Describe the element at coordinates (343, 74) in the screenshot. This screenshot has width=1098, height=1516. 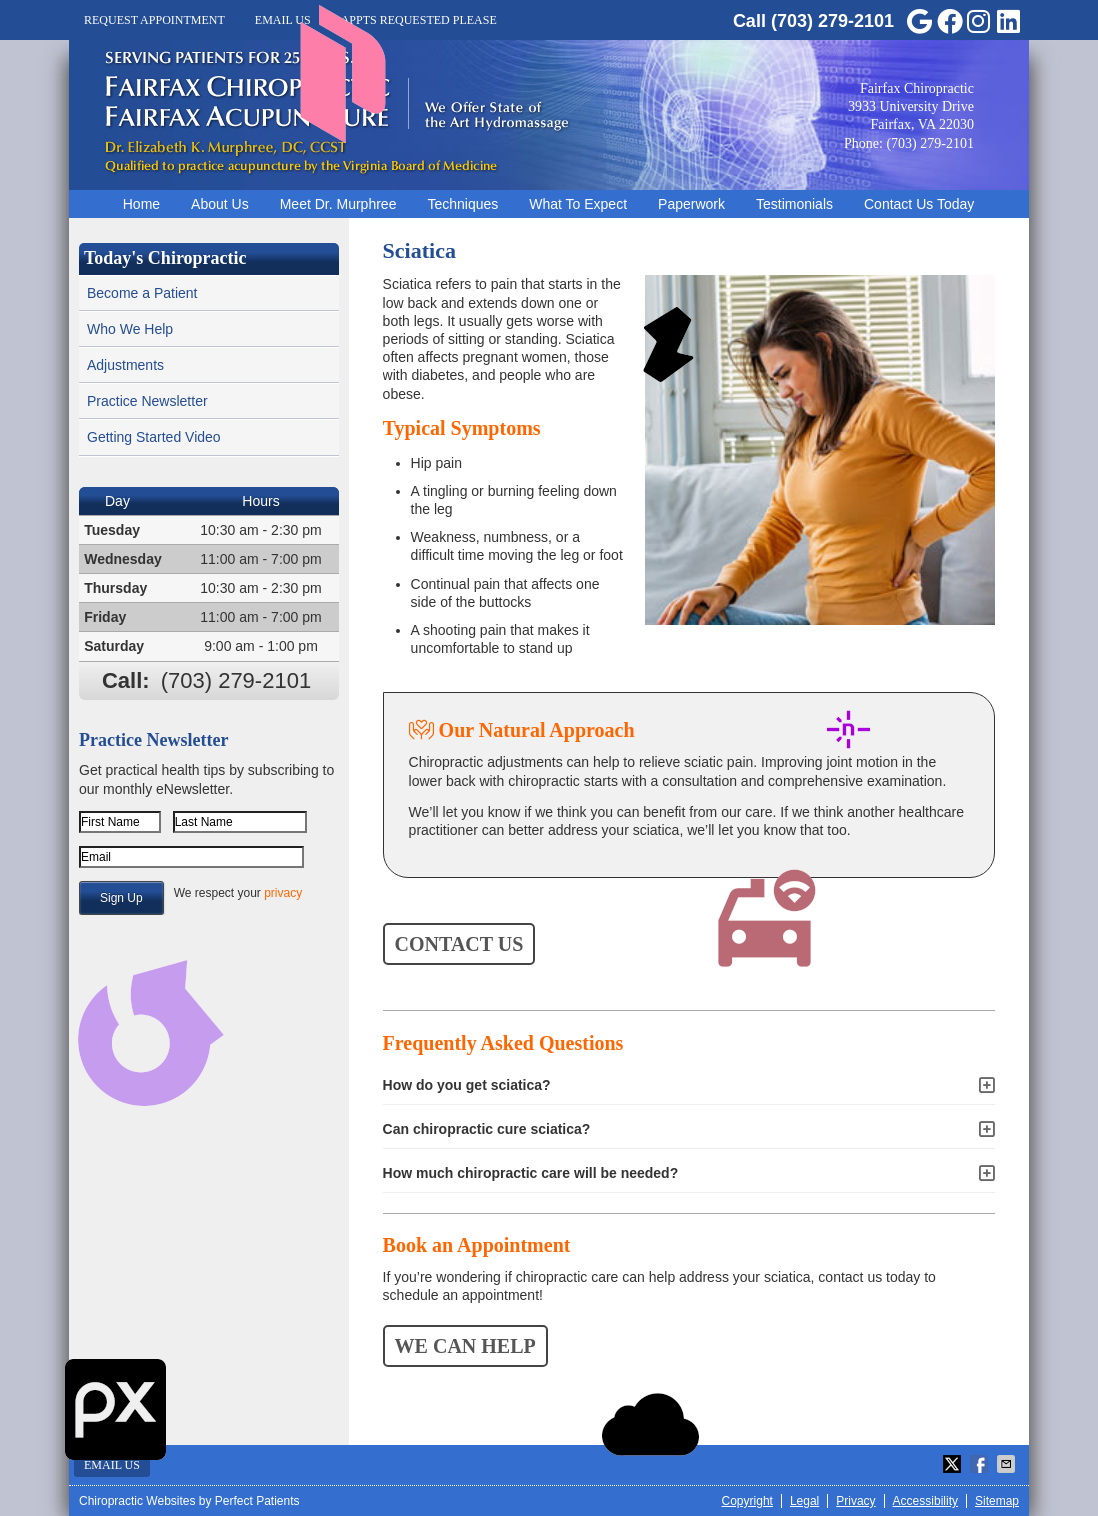
I see `HashiCorp Packer application` at that location.